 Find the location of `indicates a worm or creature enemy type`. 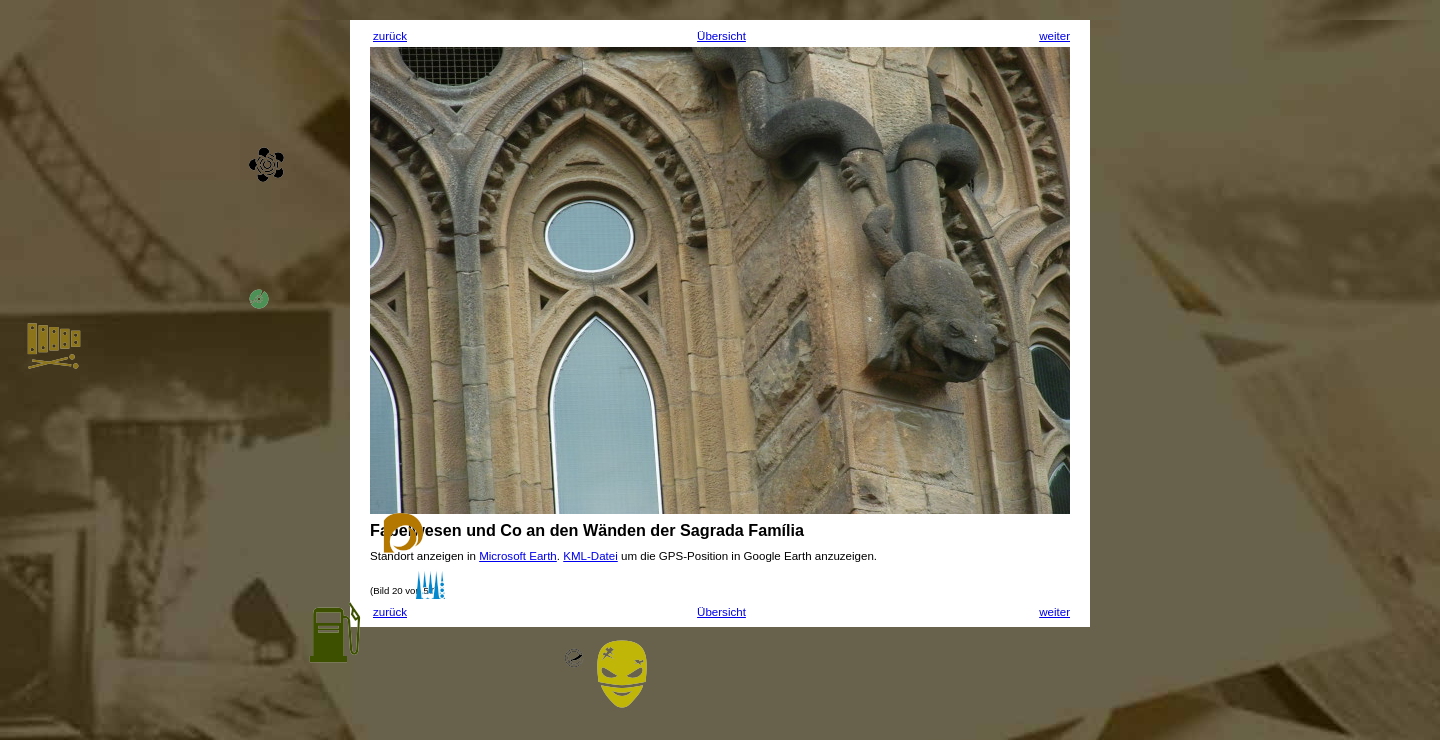

indicates a worm or creature enemy type is located at coordinates (266, 164).